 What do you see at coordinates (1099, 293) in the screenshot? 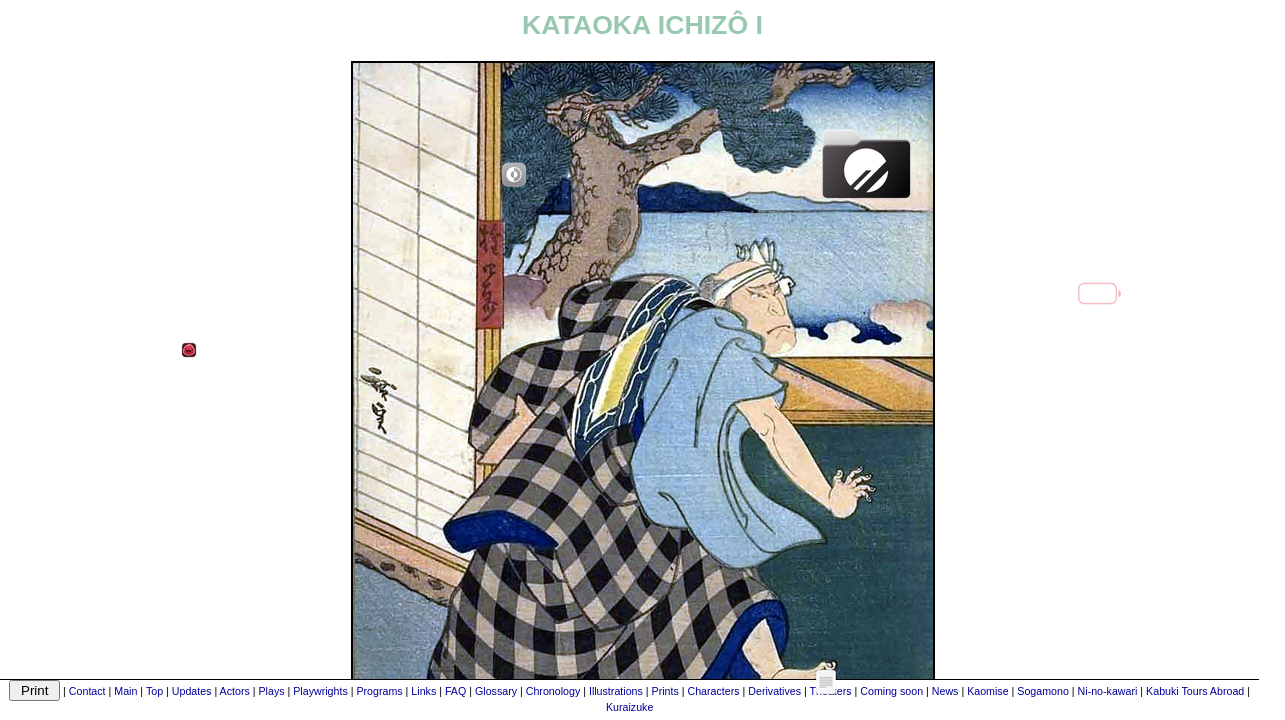
I see `indicates battery is completely empty` at bounding box center [1099, 293].